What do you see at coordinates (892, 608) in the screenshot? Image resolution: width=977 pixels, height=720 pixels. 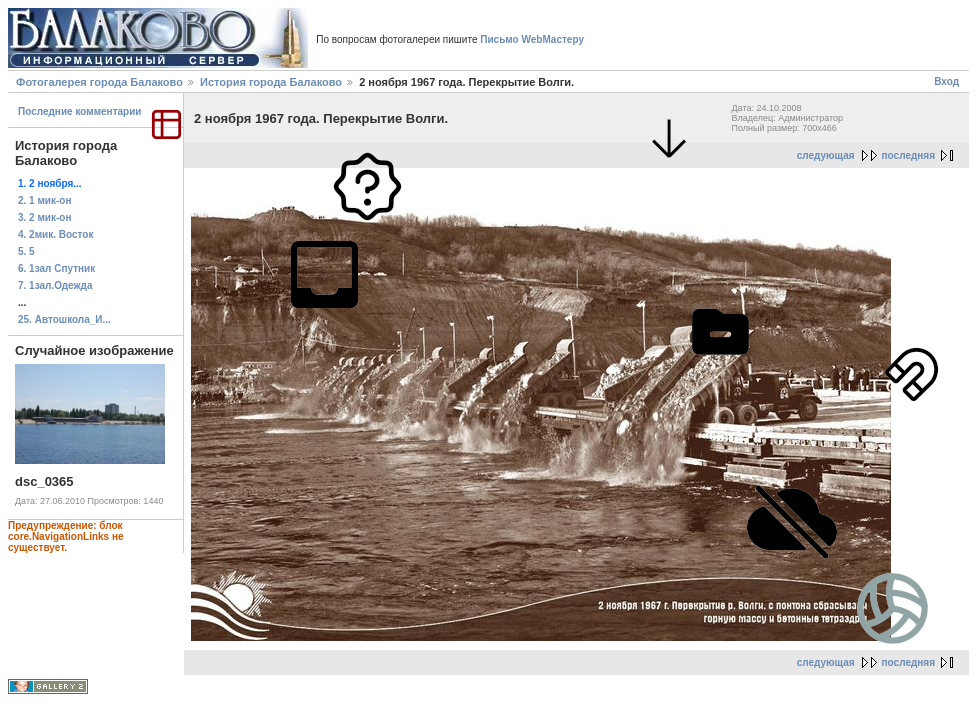 I see `view volleyball or beach sports activities` at bounding box center [892, 608].